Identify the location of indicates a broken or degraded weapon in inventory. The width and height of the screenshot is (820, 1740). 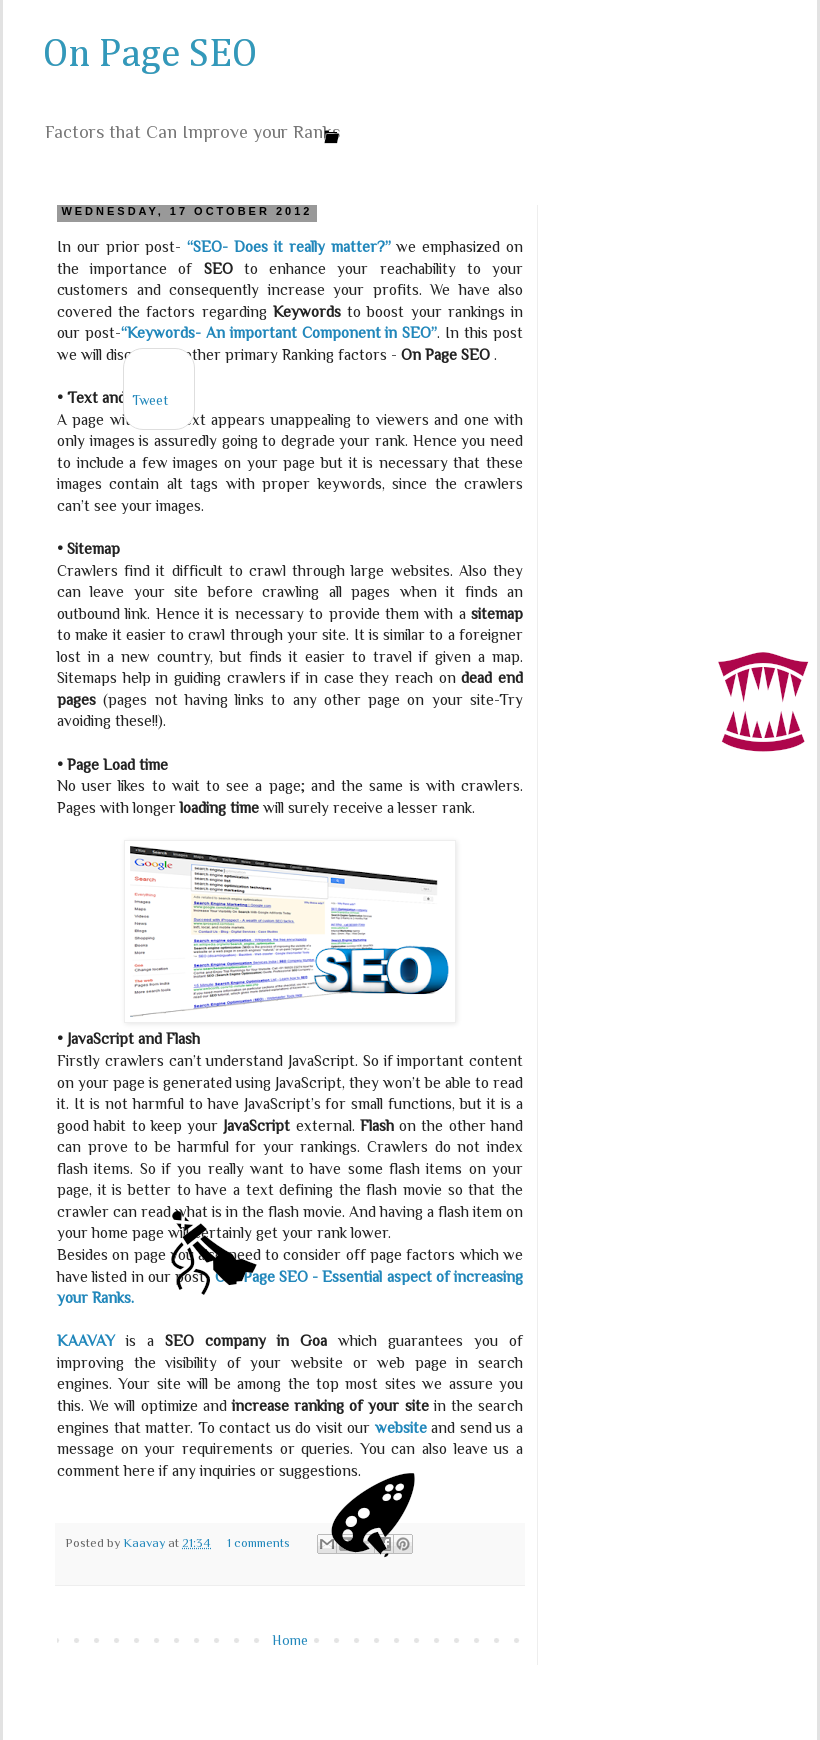
(214, 1253).